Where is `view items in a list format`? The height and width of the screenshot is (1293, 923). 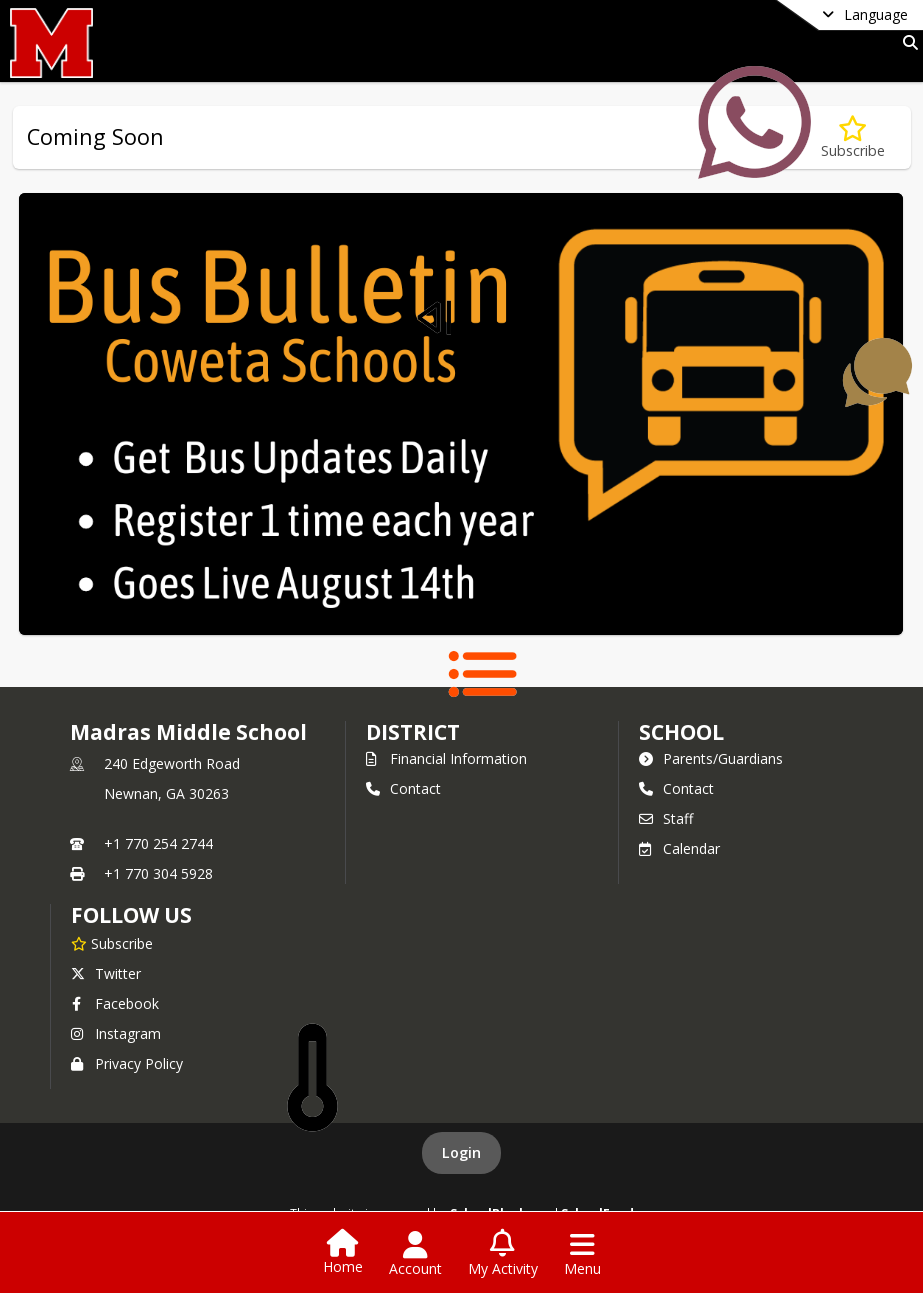
view items in a list format is located at coordinates (482, 674).